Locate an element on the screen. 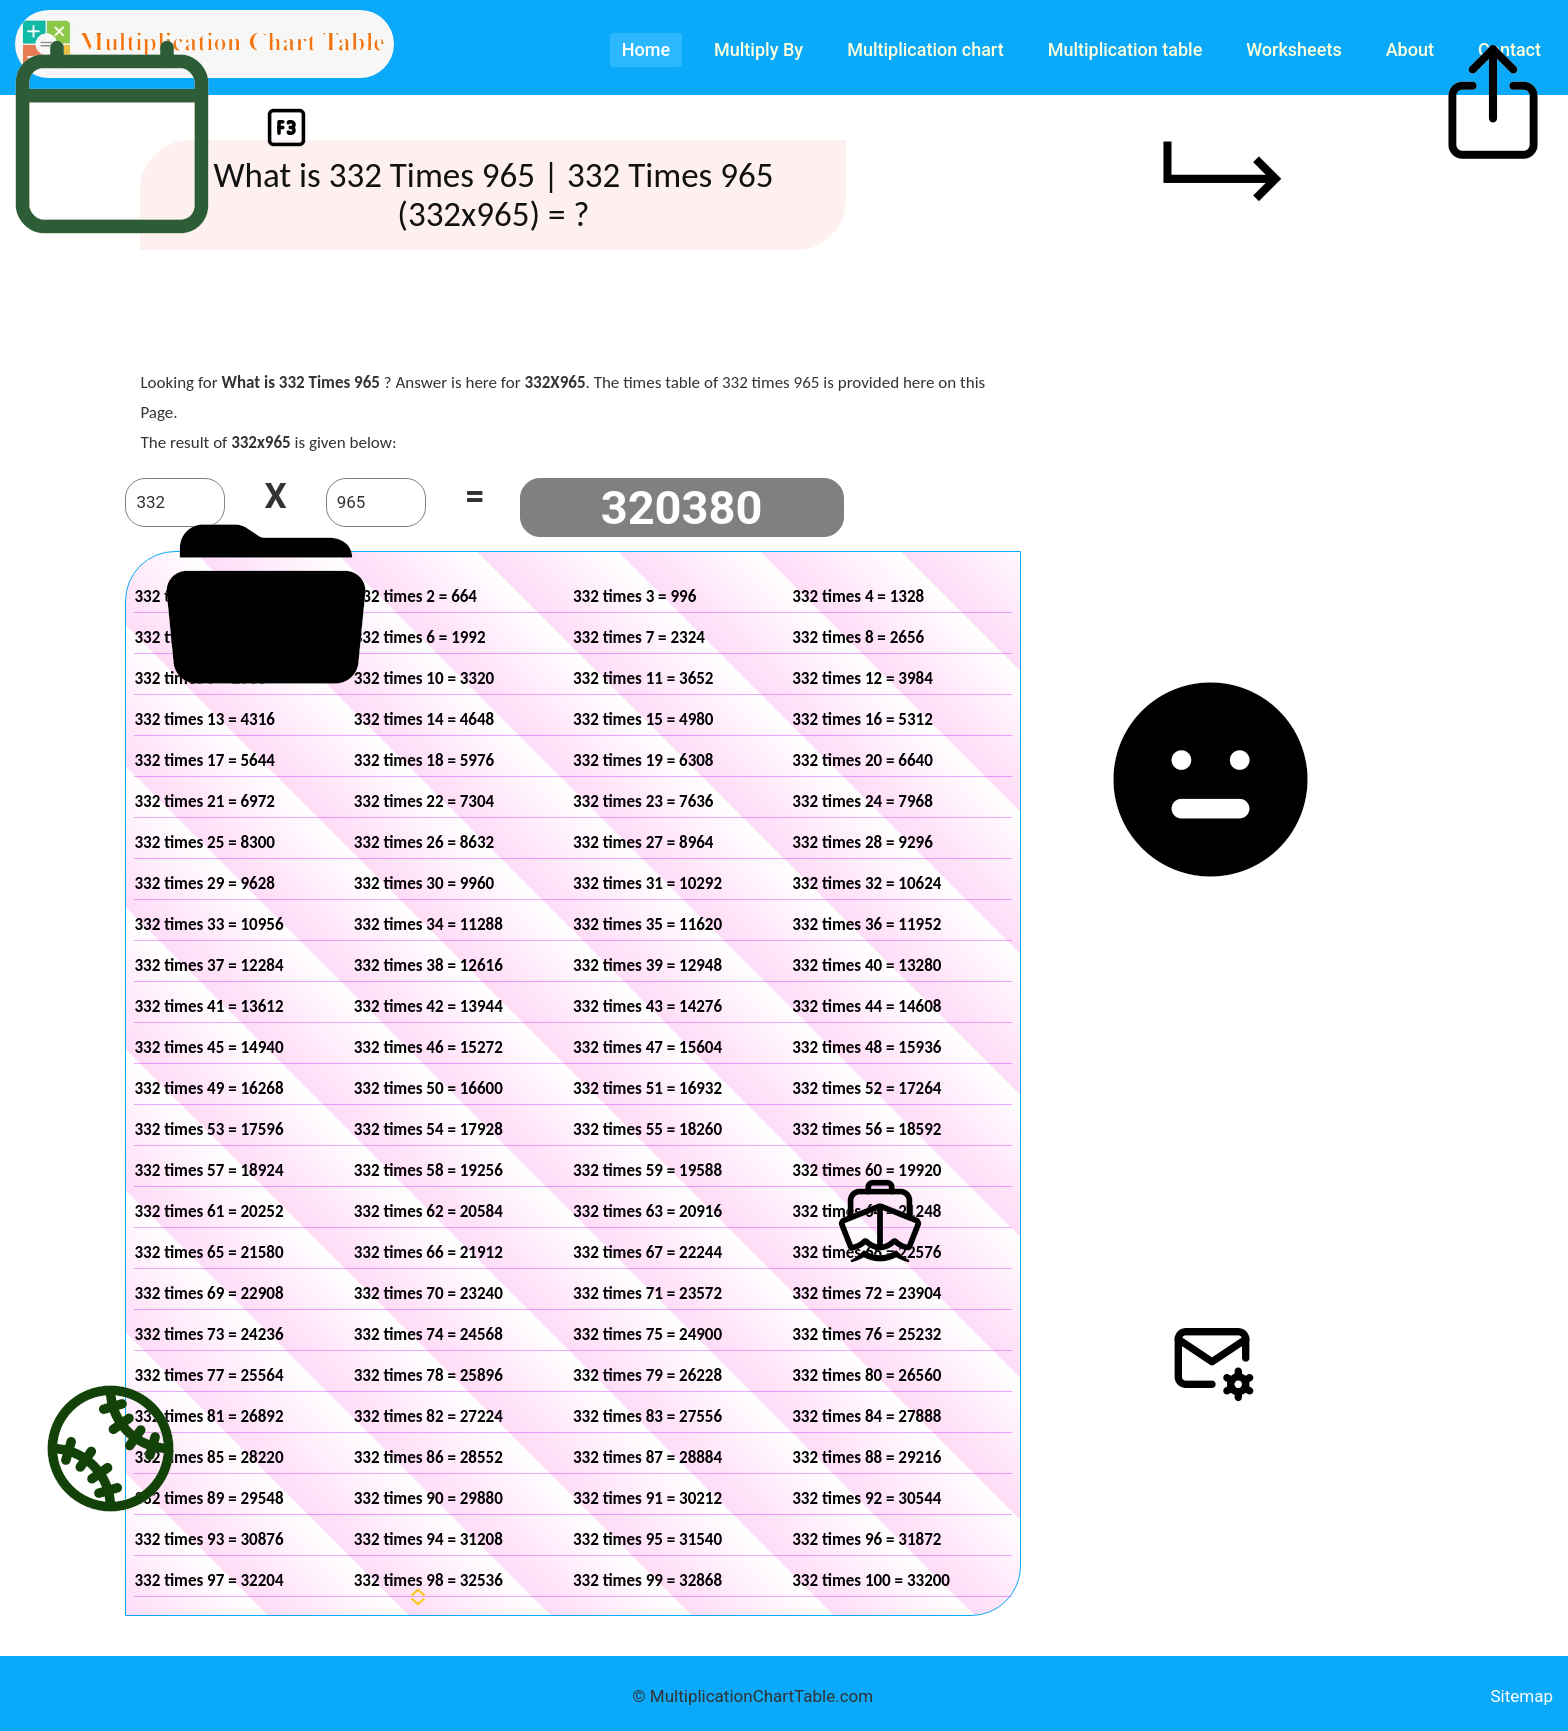  view baseball scores or stats is located at coordinates (110, 1448).